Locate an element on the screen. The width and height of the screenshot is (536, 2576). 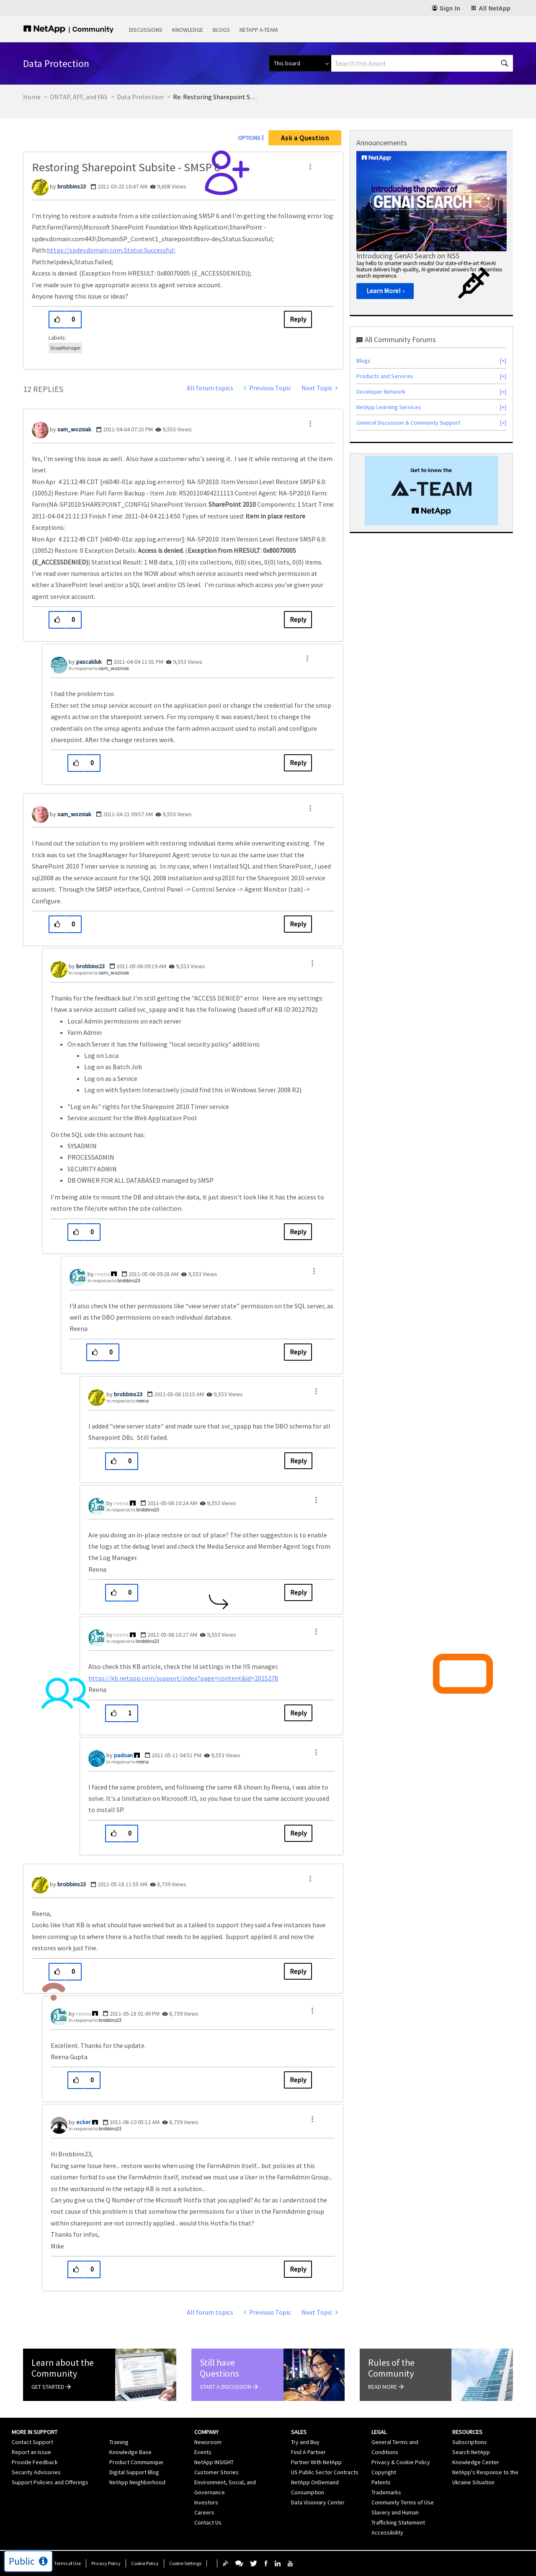
view all users or team members is located at coordinates (66, 1693).